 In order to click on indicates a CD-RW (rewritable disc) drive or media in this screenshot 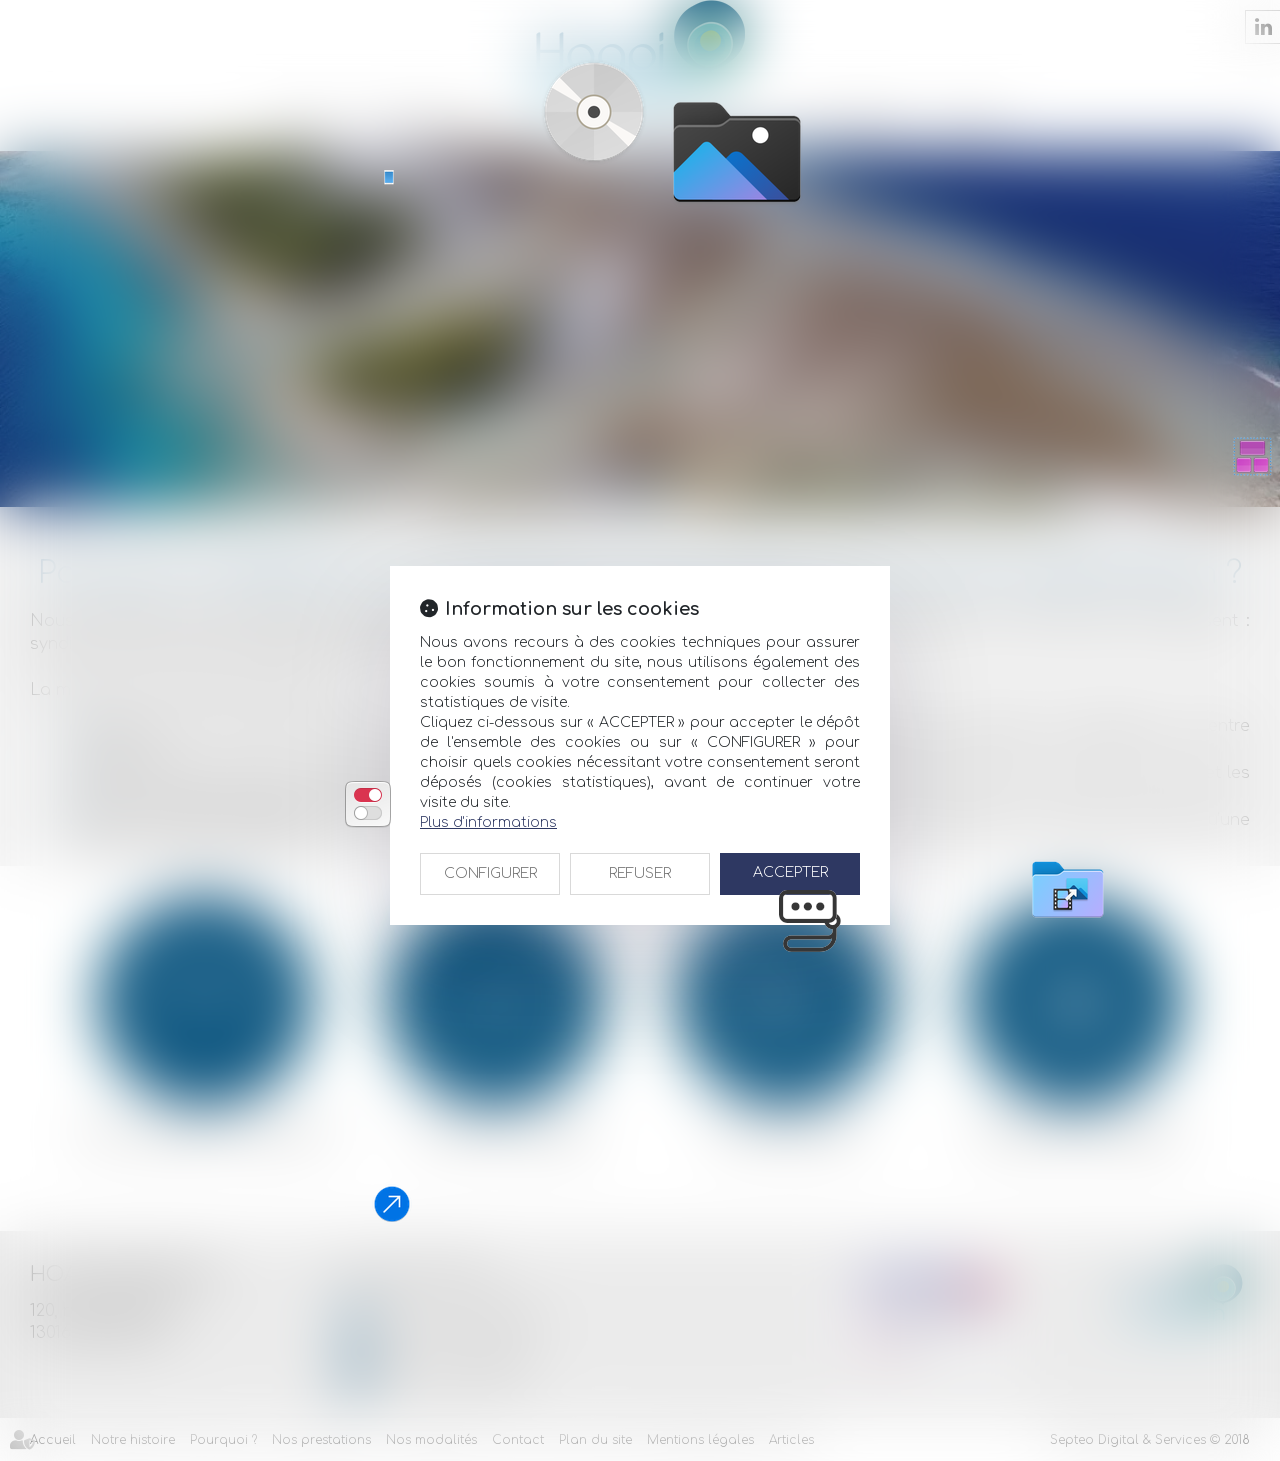, I will do `click(594, 112)`.